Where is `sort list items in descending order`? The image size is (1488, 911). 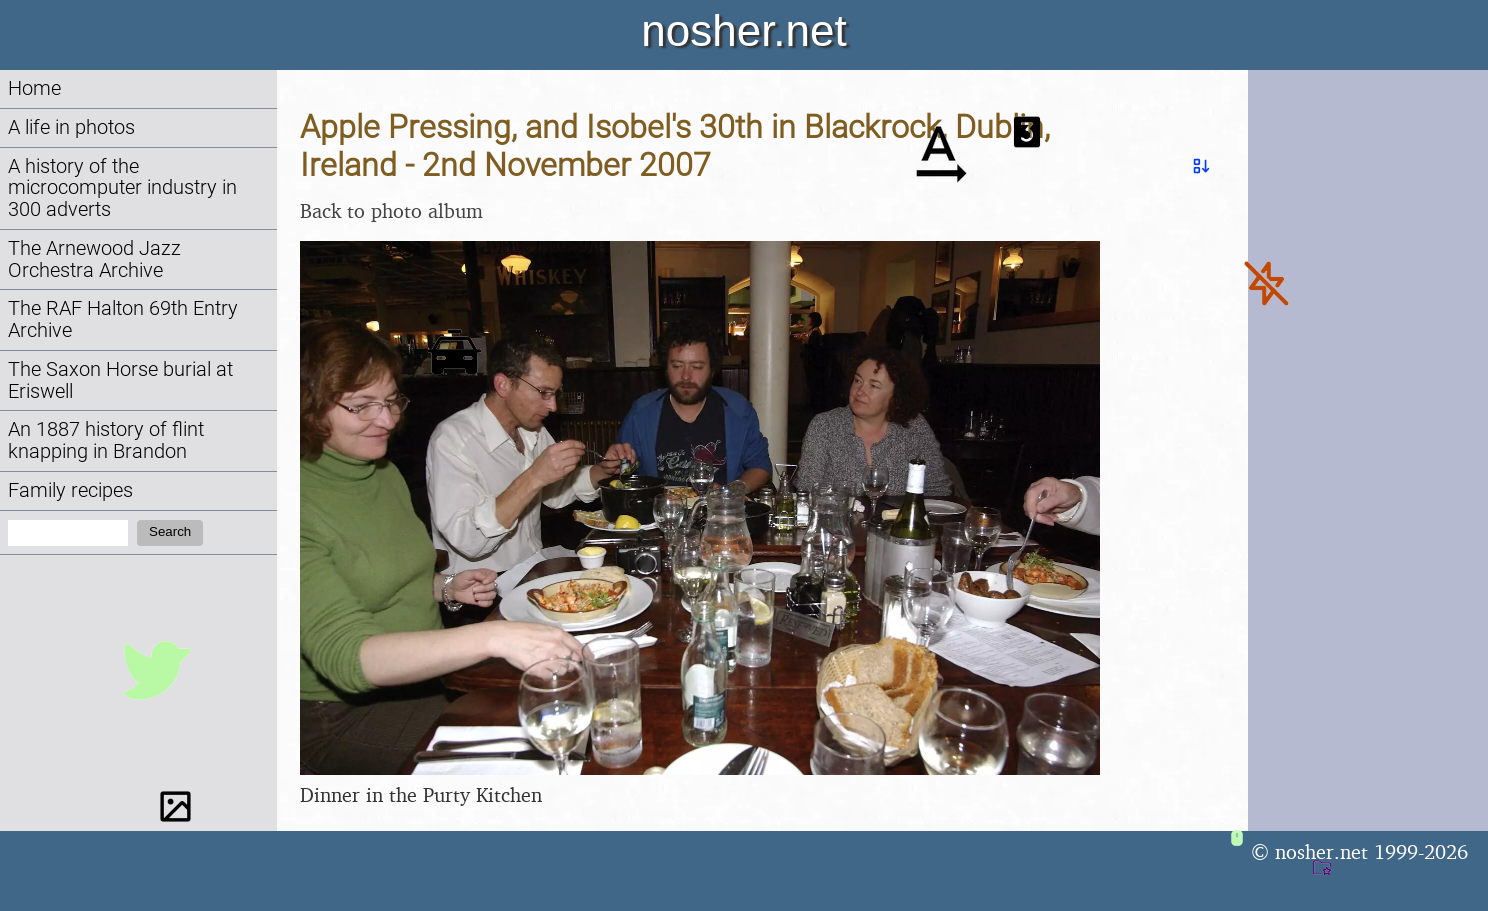
sort list items in descending order is located at coordinates (1201, 166).